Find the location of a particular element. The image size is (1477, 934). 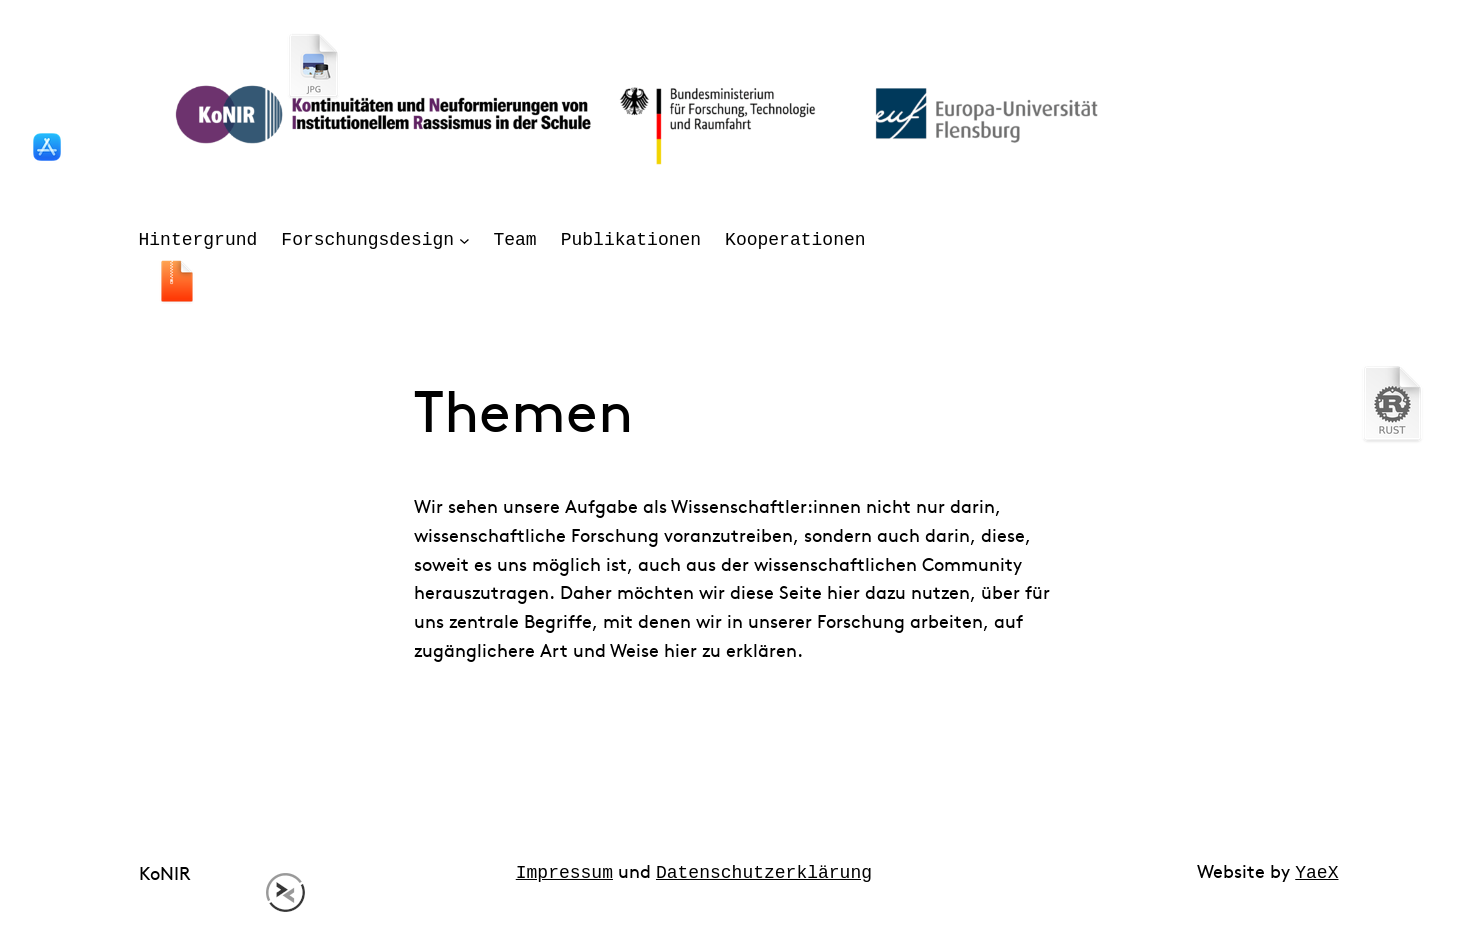

a jpg image file is located at coordinates (313, 66).